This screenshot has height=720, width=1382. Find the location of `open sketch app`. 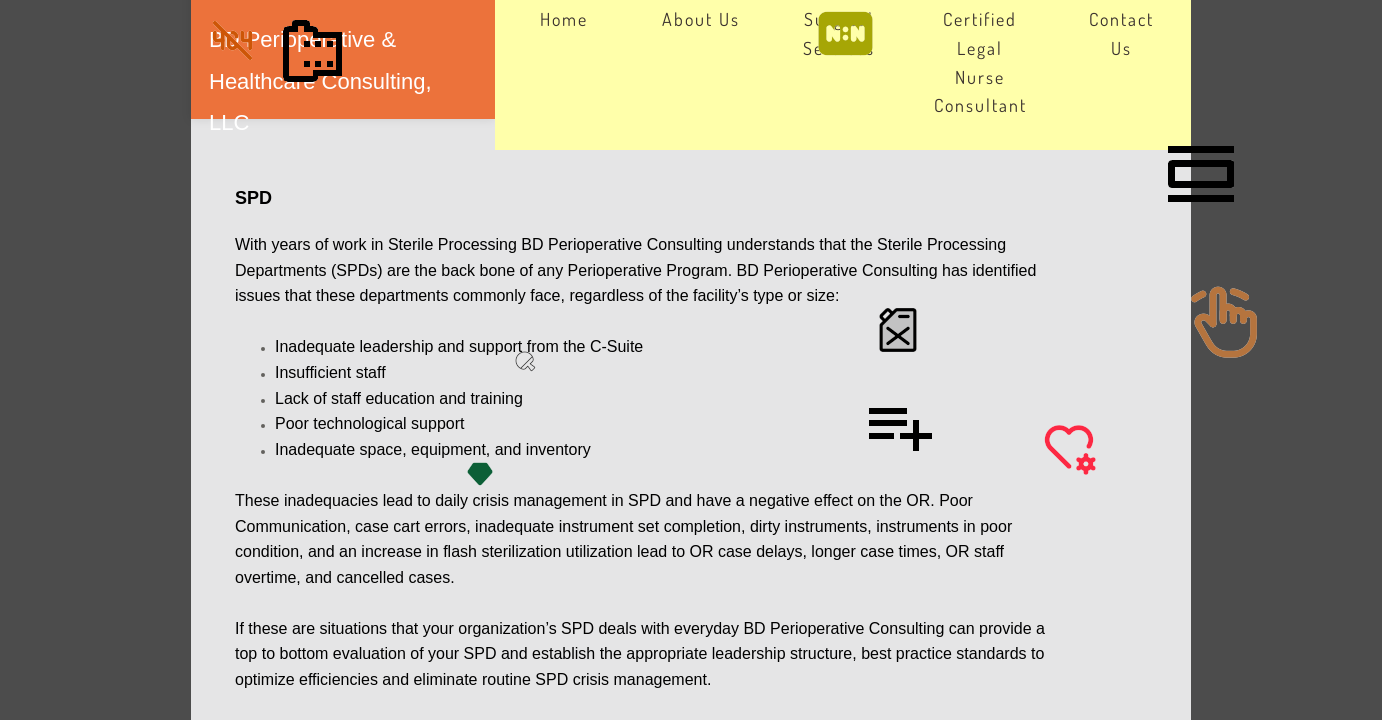

open sketch app is located at coordinates (480, 474).